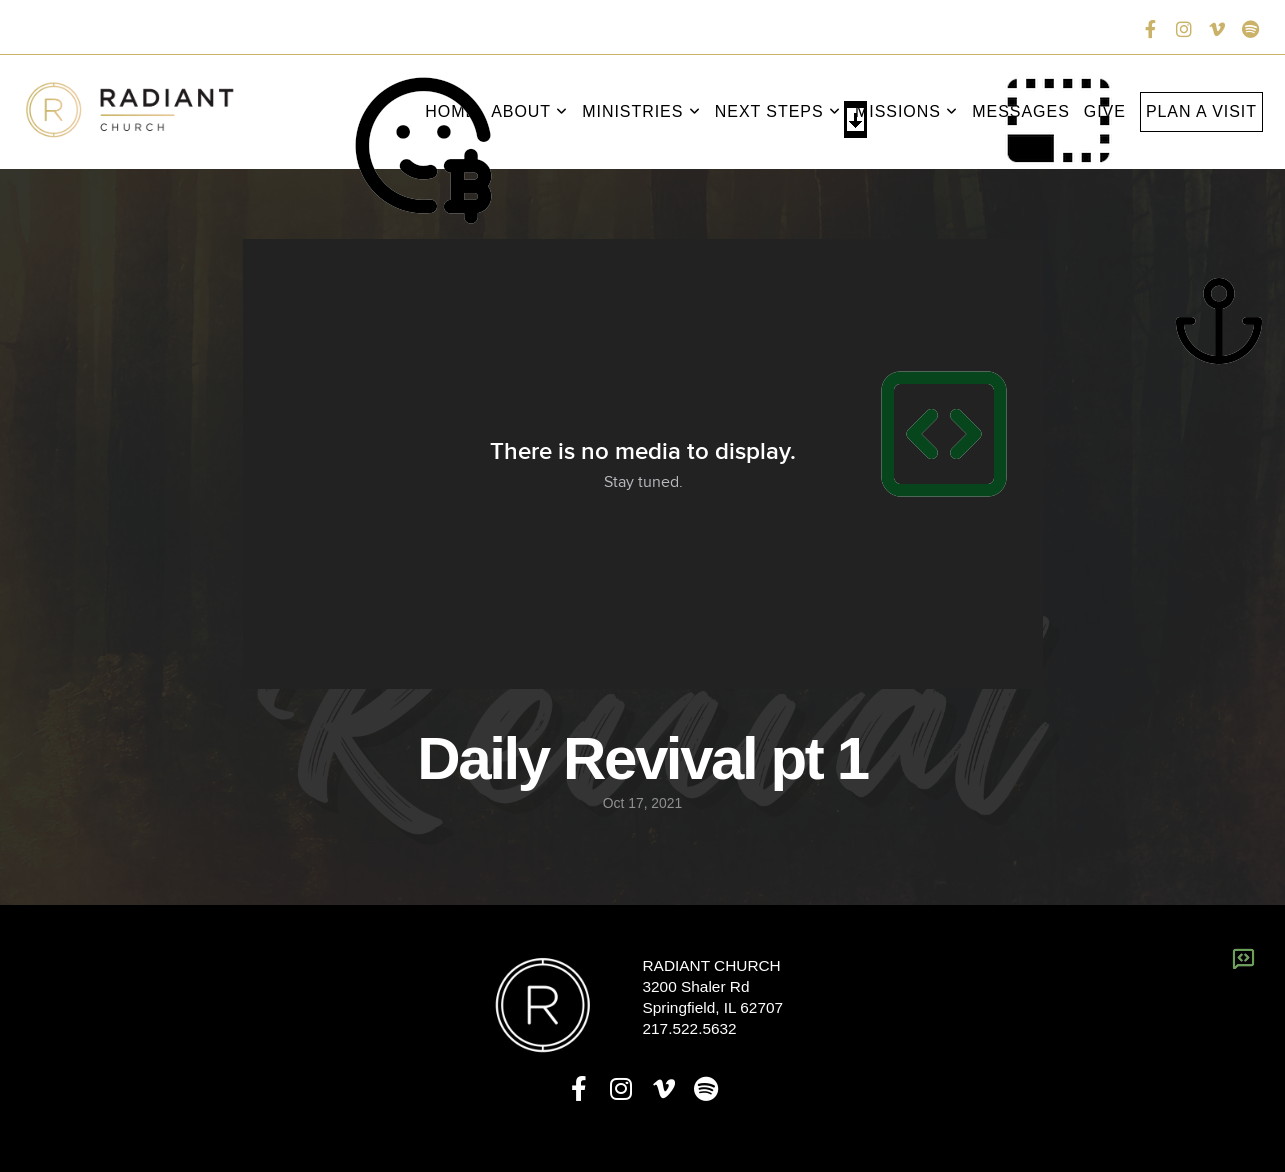 Image resolution: width=1285 pixels, height=1172 pixels. What do you see at coordinates (944, 434) in the screenshot?
I see `view or edit source code` at bounding box center [944, 434].